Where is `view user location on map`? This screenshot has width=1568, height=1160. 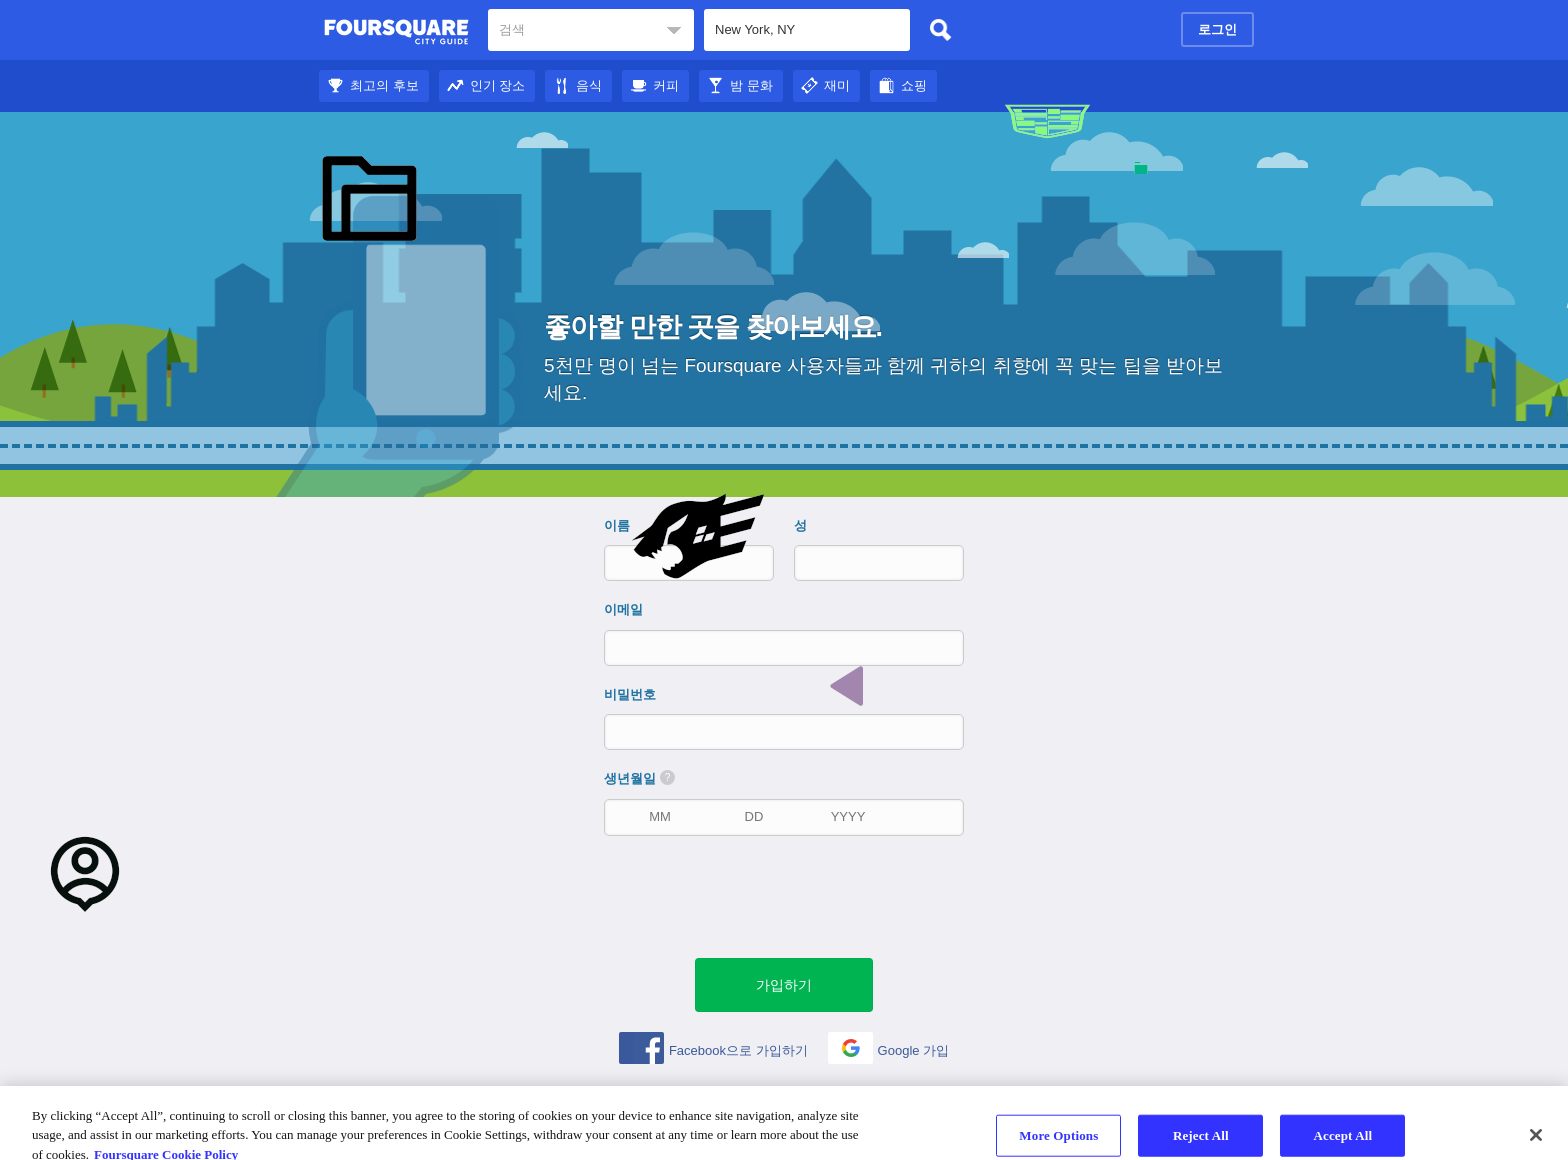 view user location on map is located at coordinates (85, 871).